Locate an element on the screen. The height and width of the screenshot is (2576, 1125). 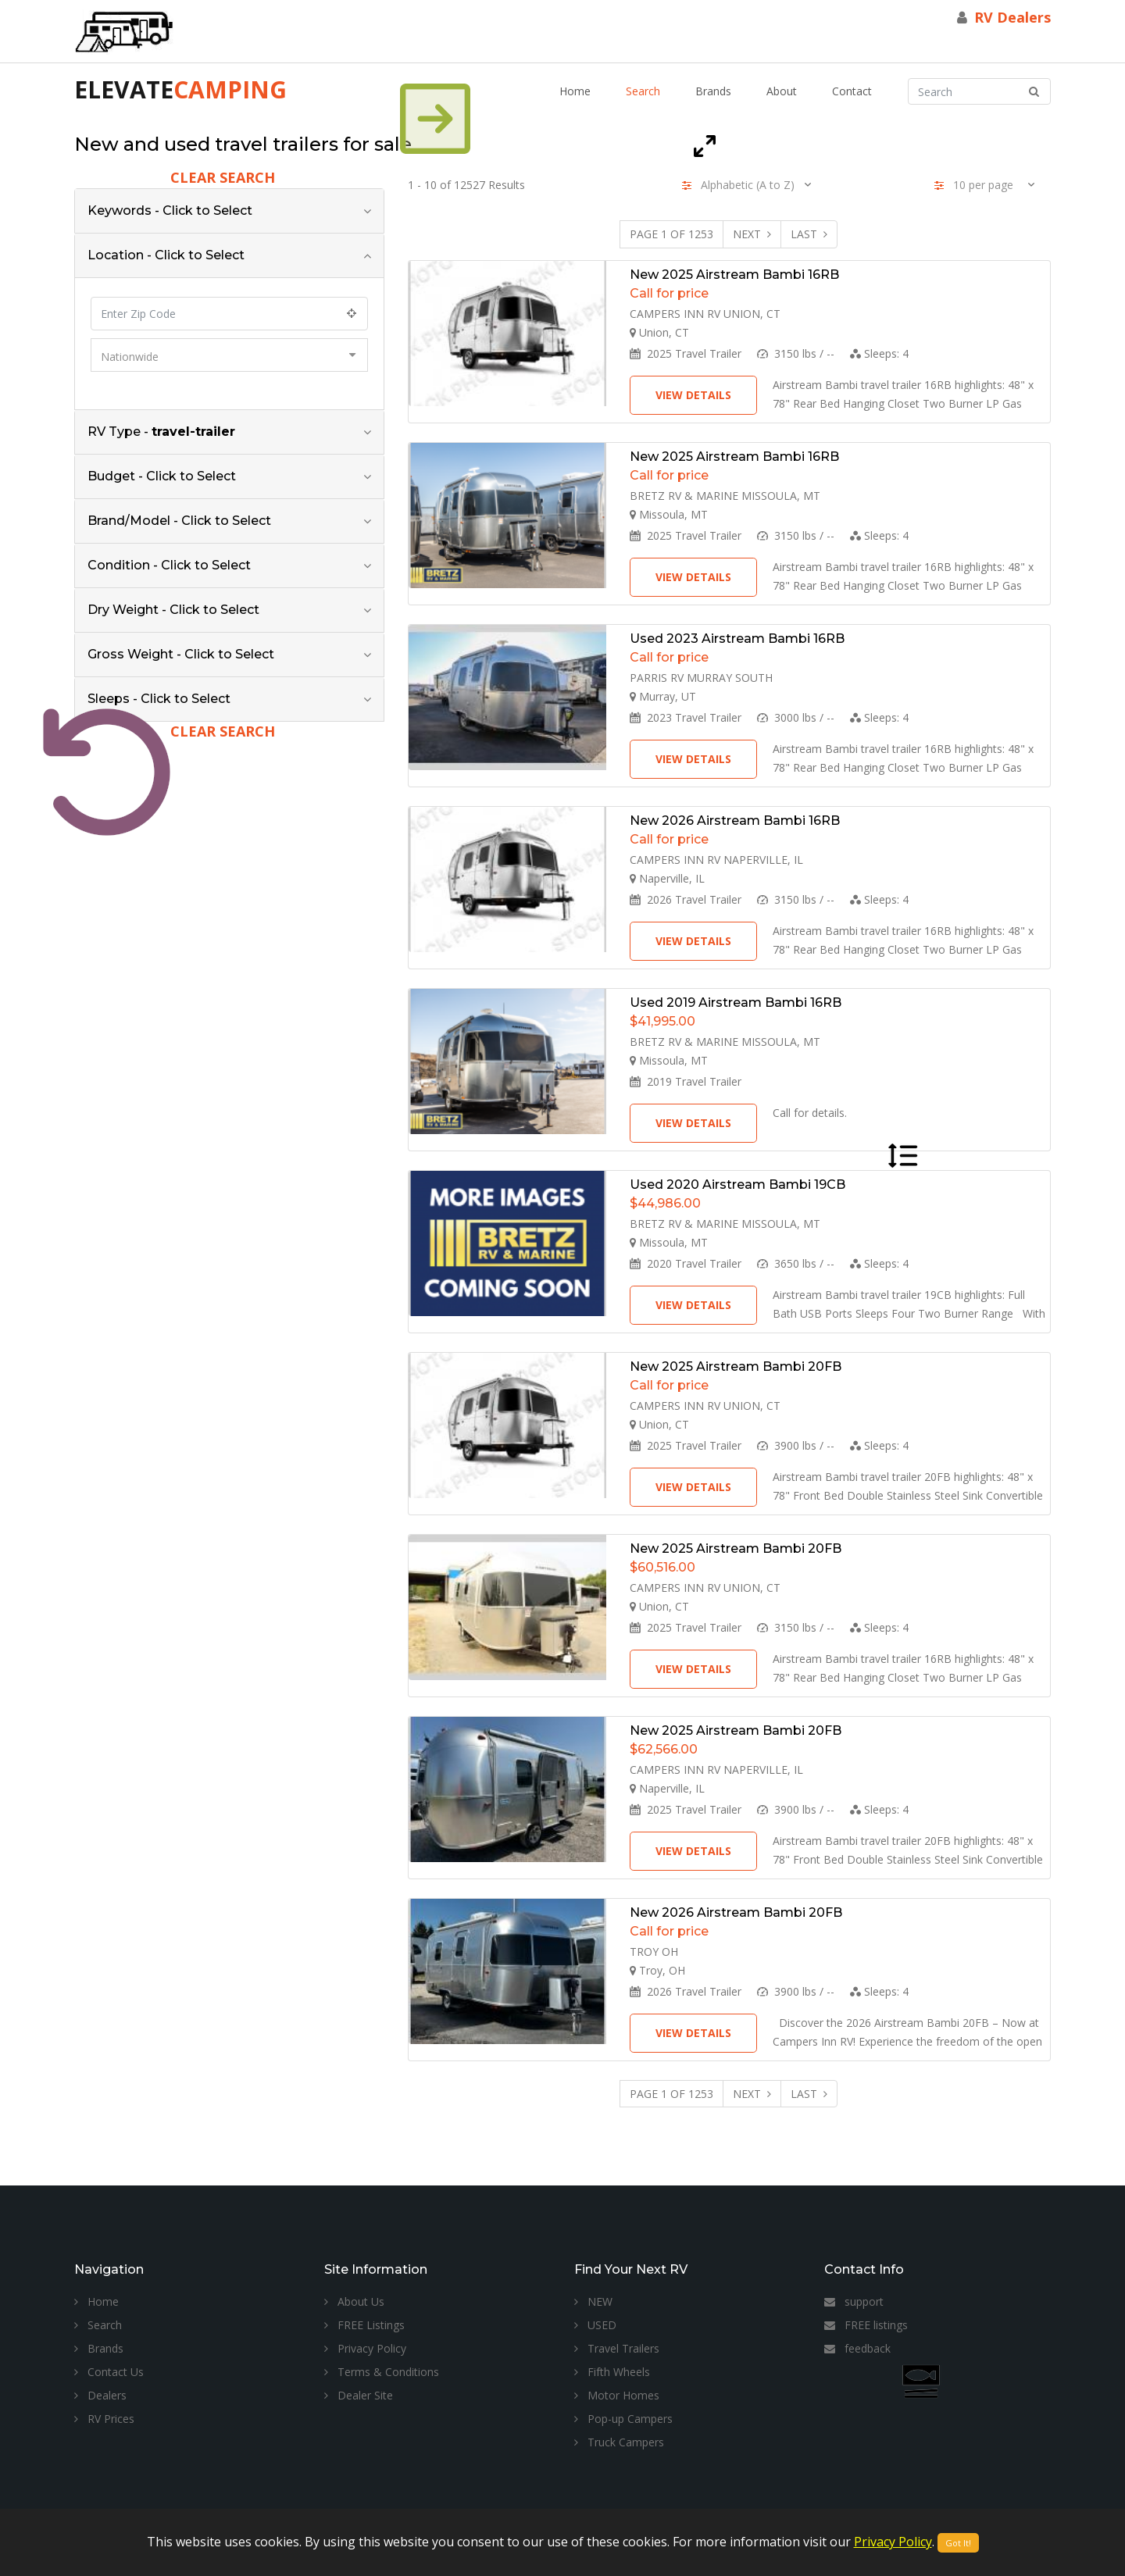
view set meal or food combo options is located at coordinates (921, 2382).